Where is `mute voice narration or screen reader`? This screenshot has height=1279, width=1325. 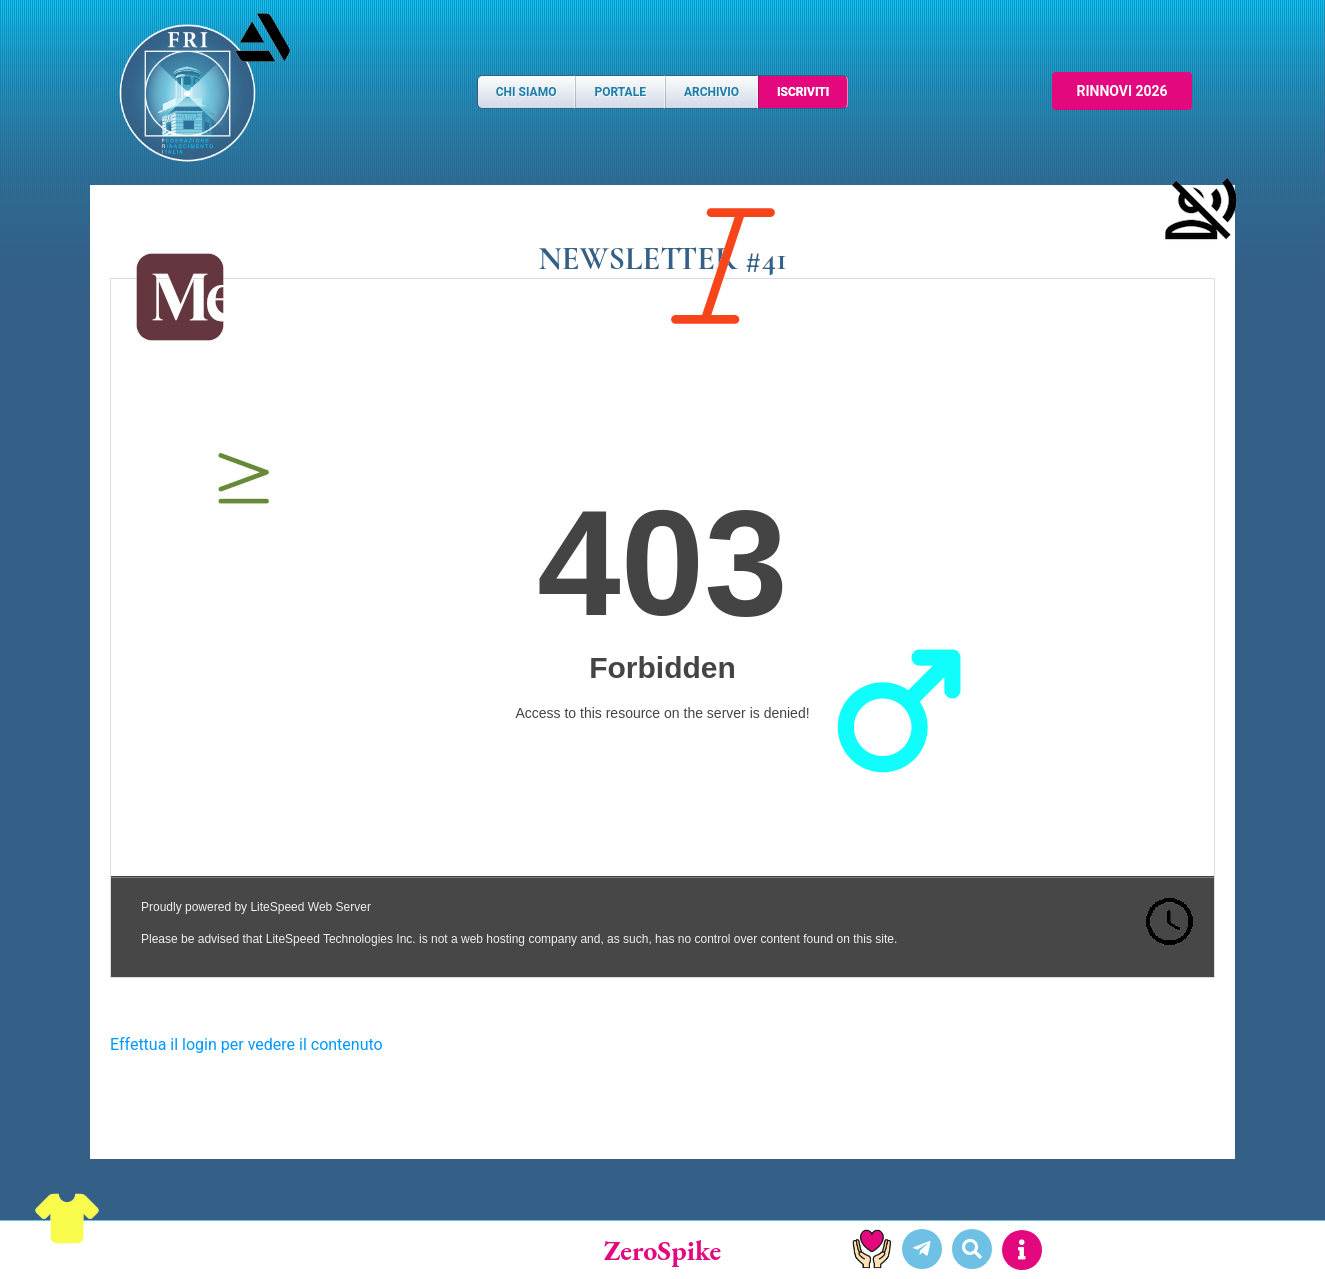
mute voice narration or screen reader is located at coordinates (1201, 210).